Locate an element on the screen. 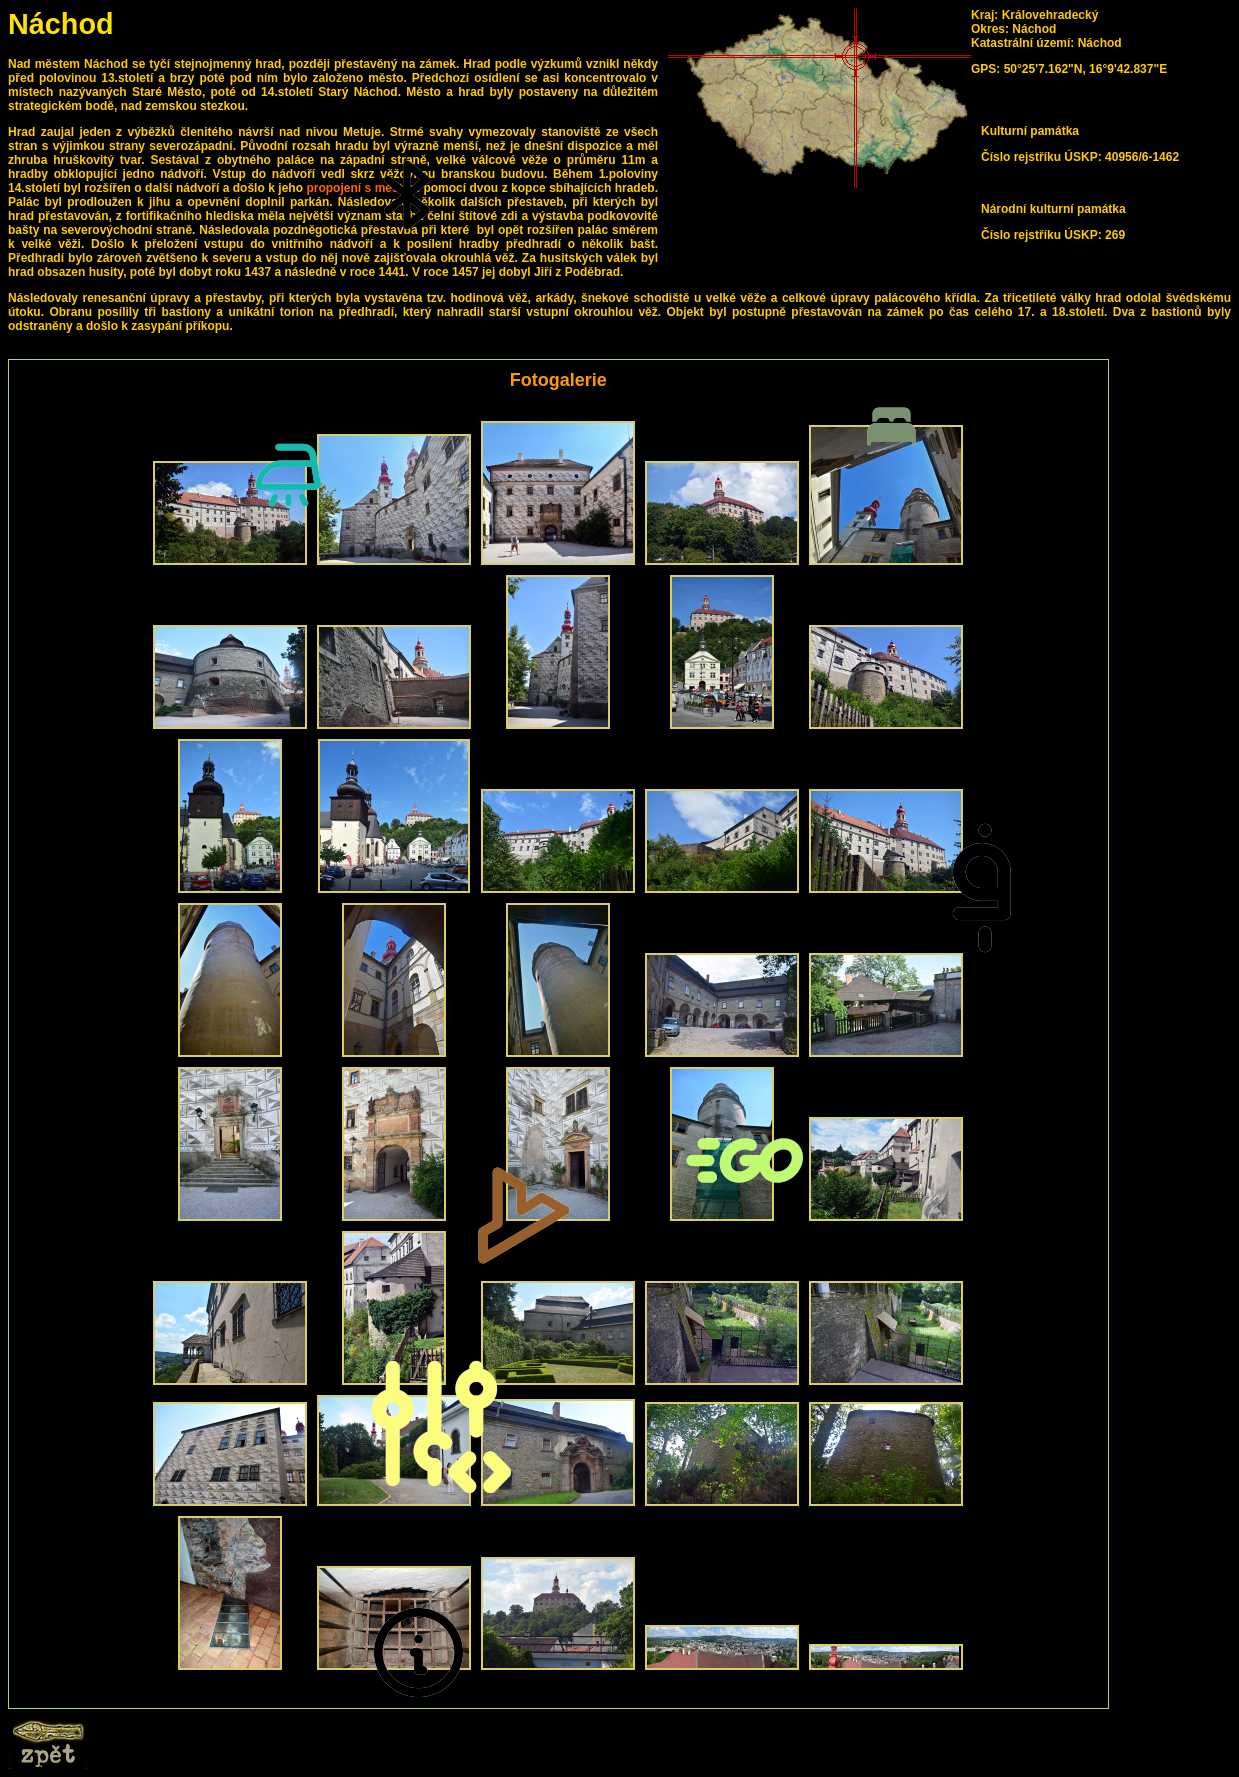  open yatse remote control app is located at coordinates (521, 1215).